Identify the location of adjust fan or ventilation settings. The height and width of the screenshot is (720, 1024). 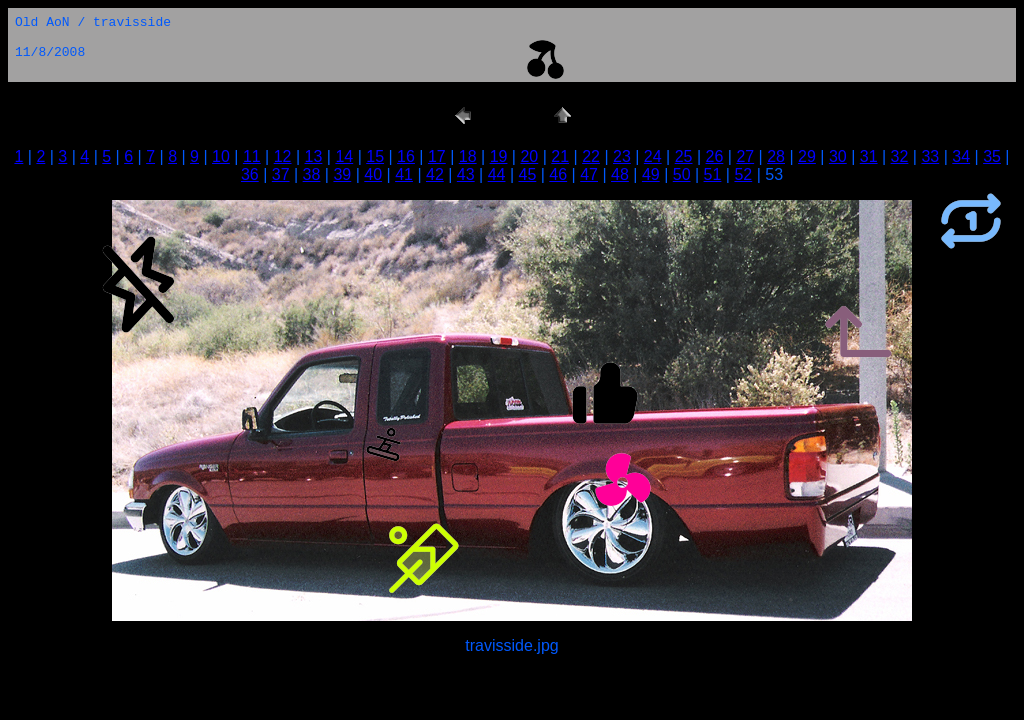
(622, 482).